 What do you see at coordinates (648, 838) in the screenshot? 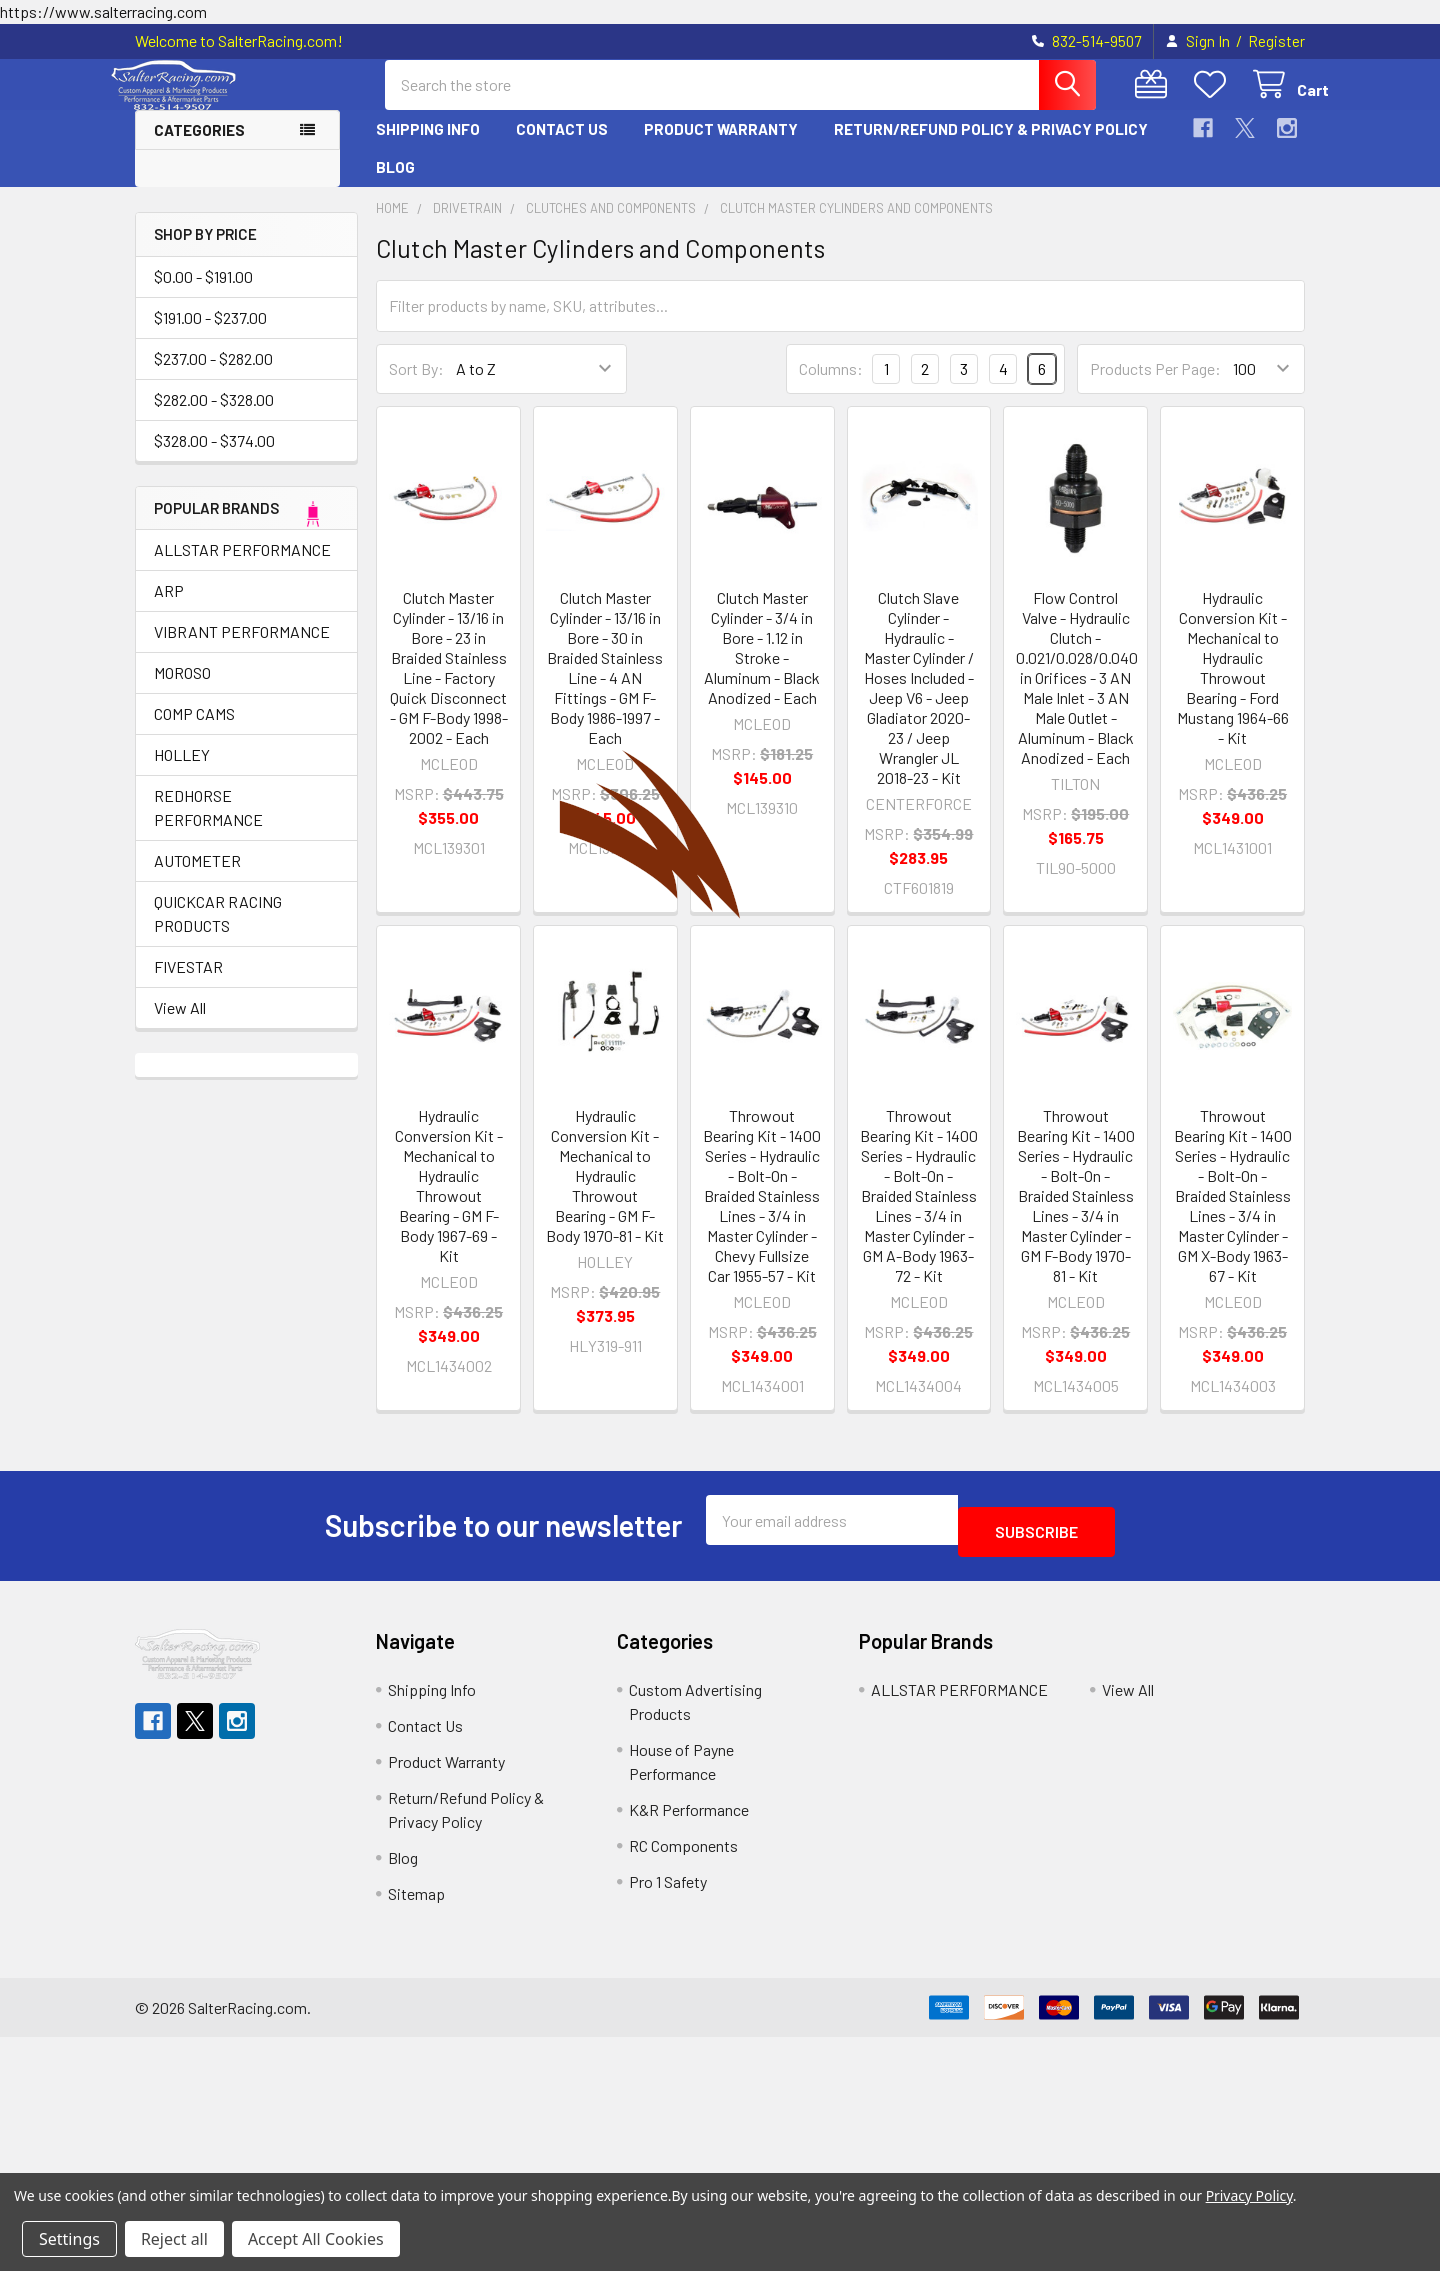
I see `indicates wind or air movement effect` at bounding box center [648, 838].